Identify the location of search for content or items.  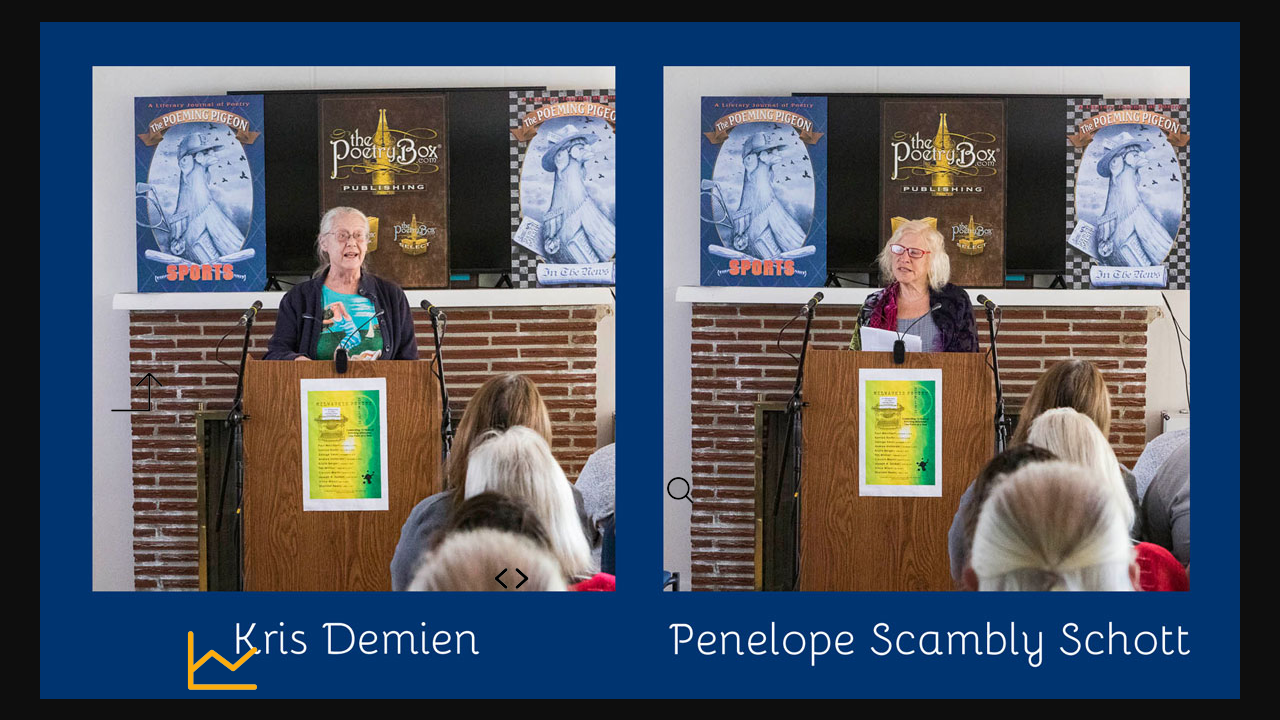
(680, 490).